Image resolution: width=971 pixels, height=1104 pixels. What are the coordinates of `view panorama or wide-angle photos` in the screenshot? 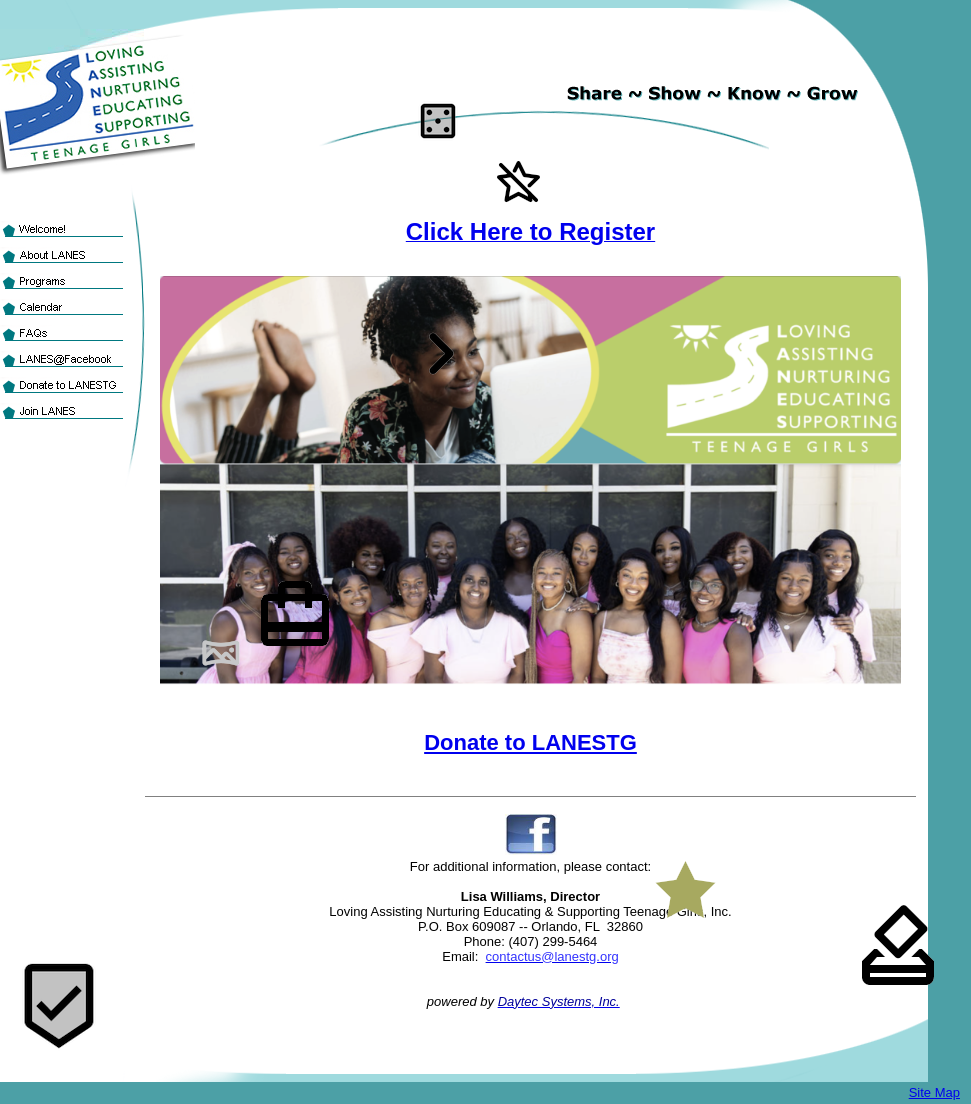 It's located at (221, 653).